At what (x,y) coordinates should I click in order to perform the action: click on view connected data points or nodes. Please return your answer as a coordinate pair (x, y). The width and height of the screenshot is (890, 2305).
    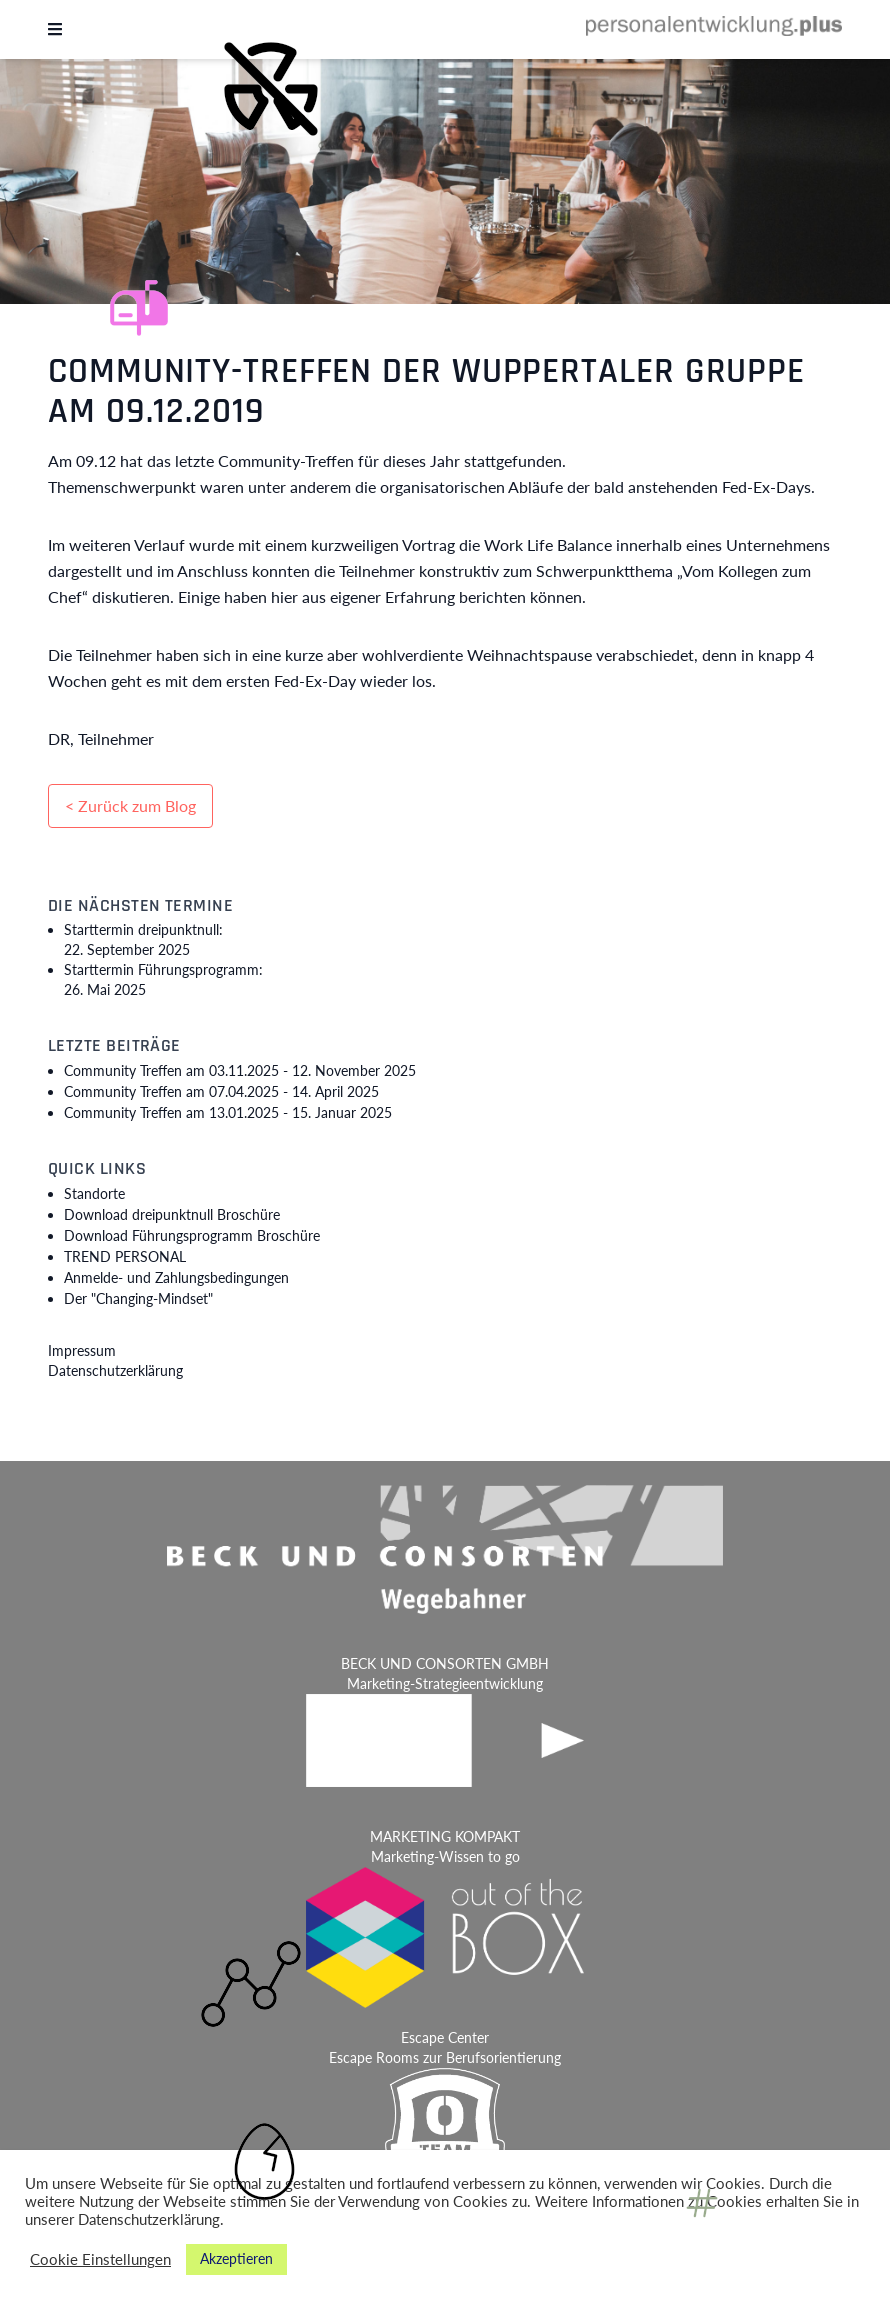
    Looking at the image, I should click on (251, 1984).